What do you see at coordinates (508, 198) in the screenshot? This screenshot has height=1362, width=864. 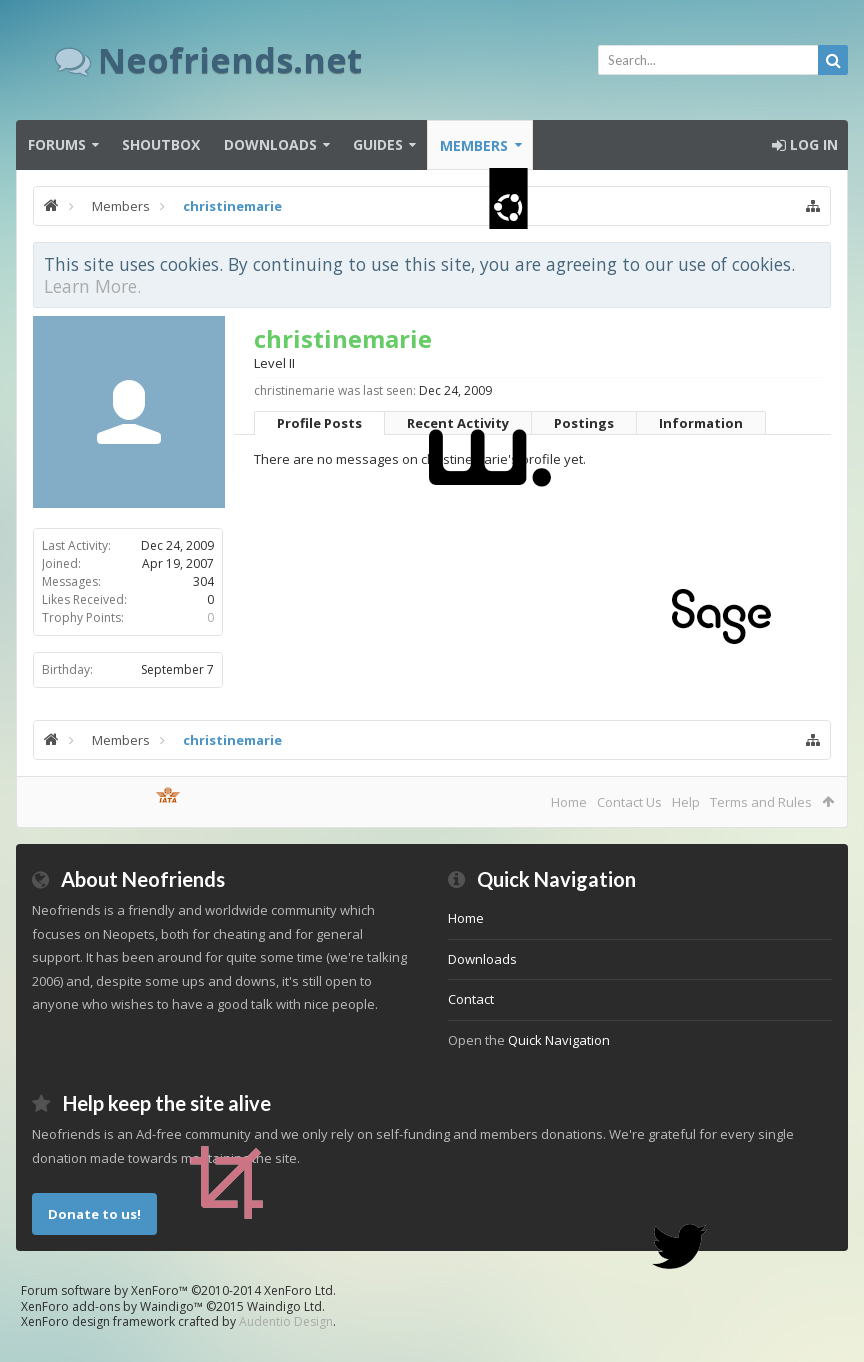 I see `canonical company logo` at bounding box center [508, 198].